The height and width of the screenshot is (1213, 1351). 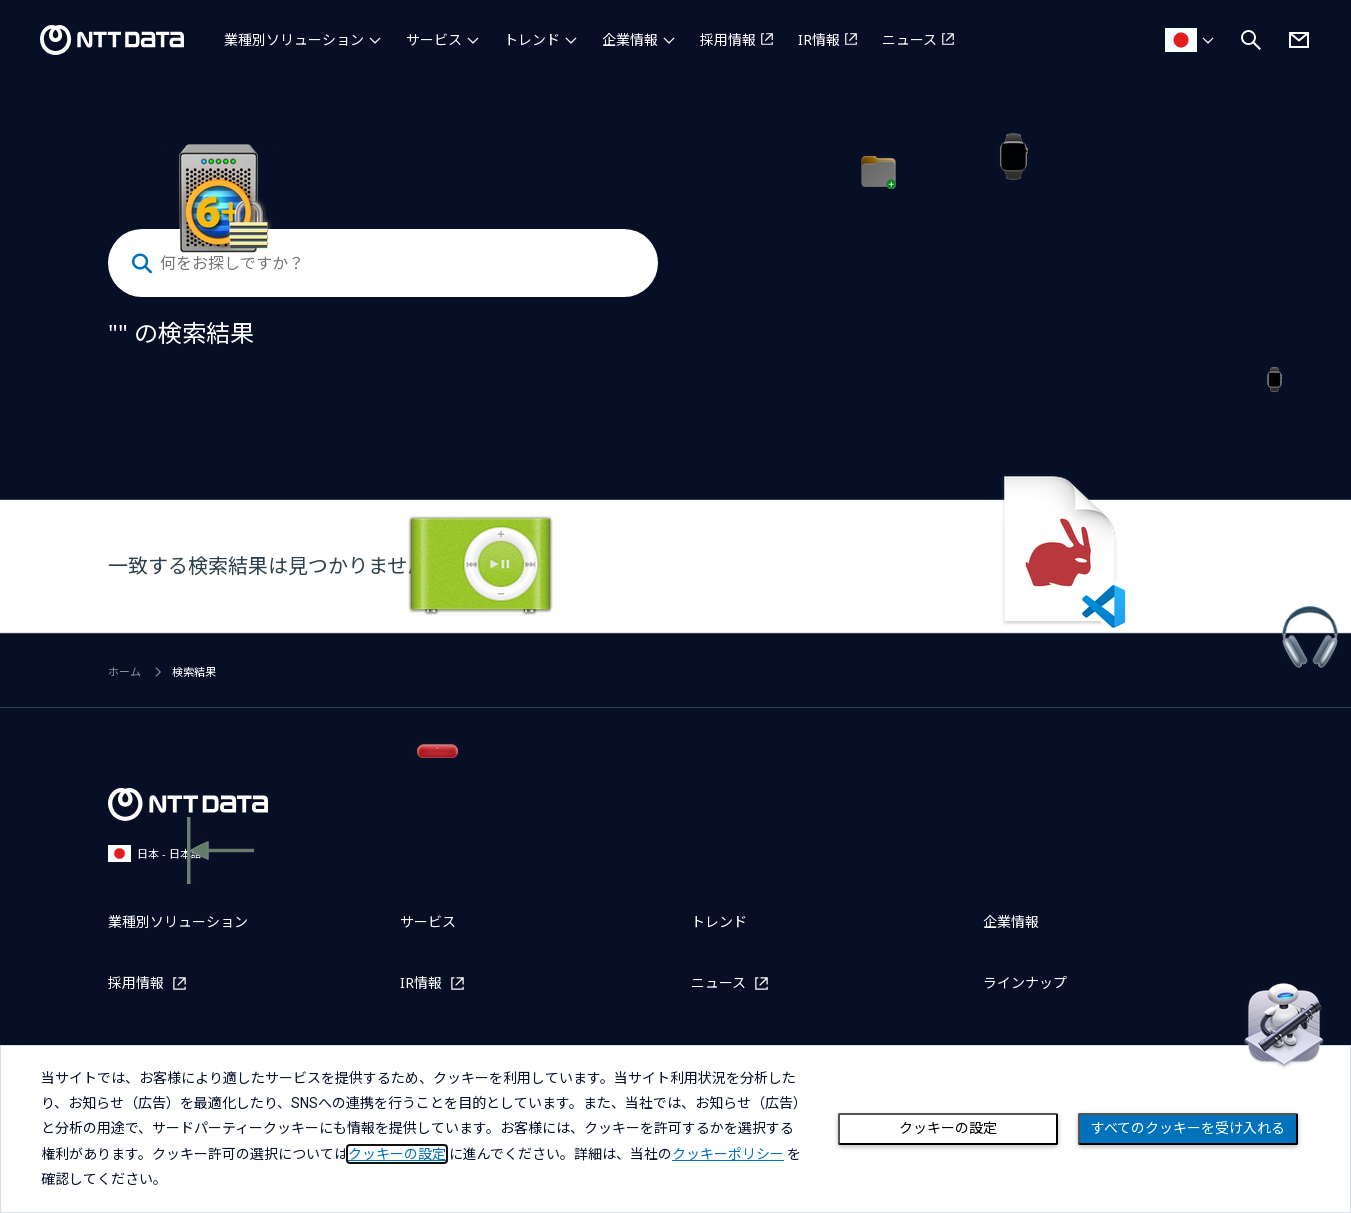 I want to click on create a new folder, so click(x=878, y=171).